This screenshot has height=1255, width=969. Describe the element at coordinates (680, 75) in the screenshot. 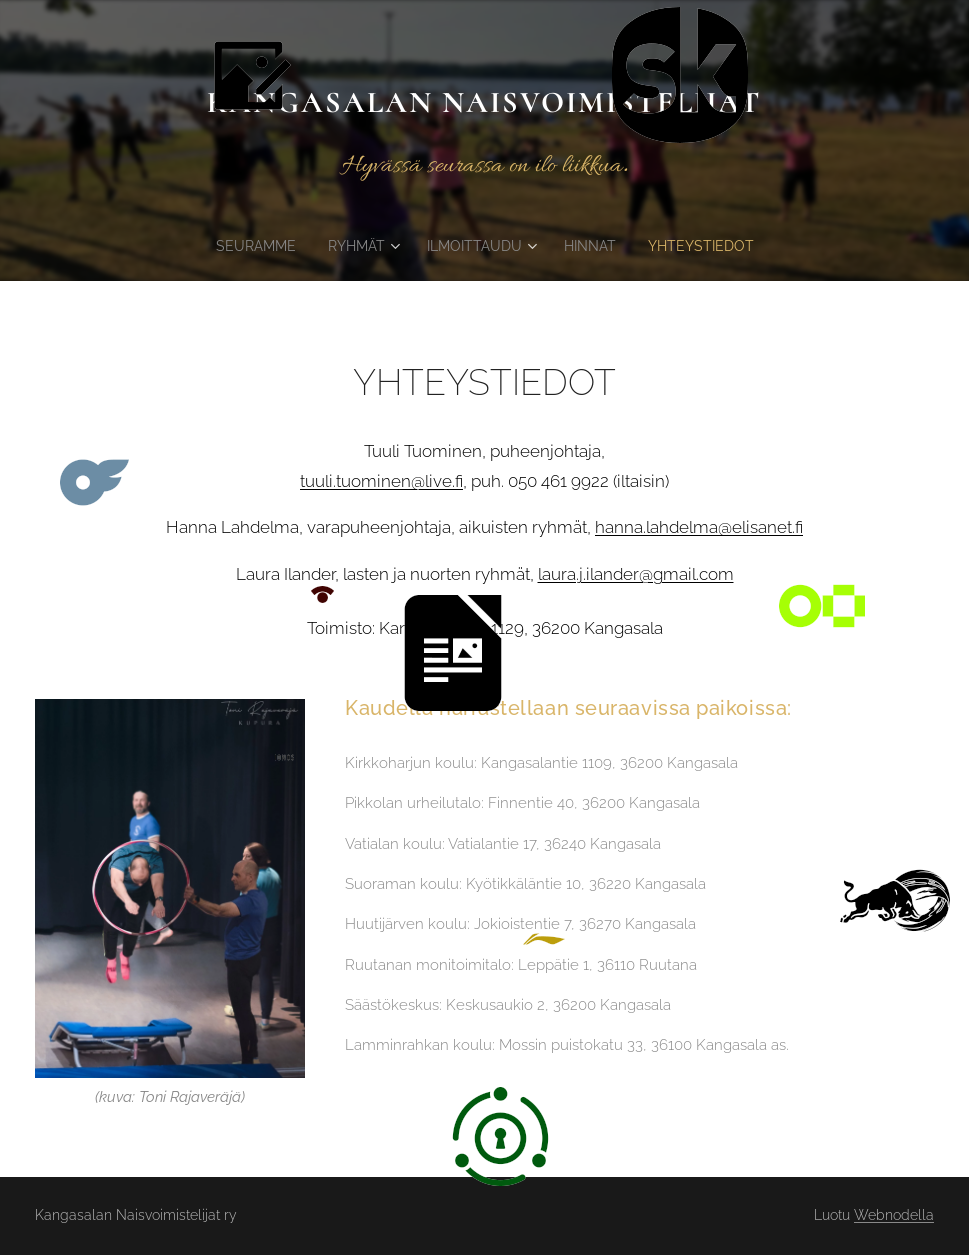

I see `open the Songkick app` at that location.